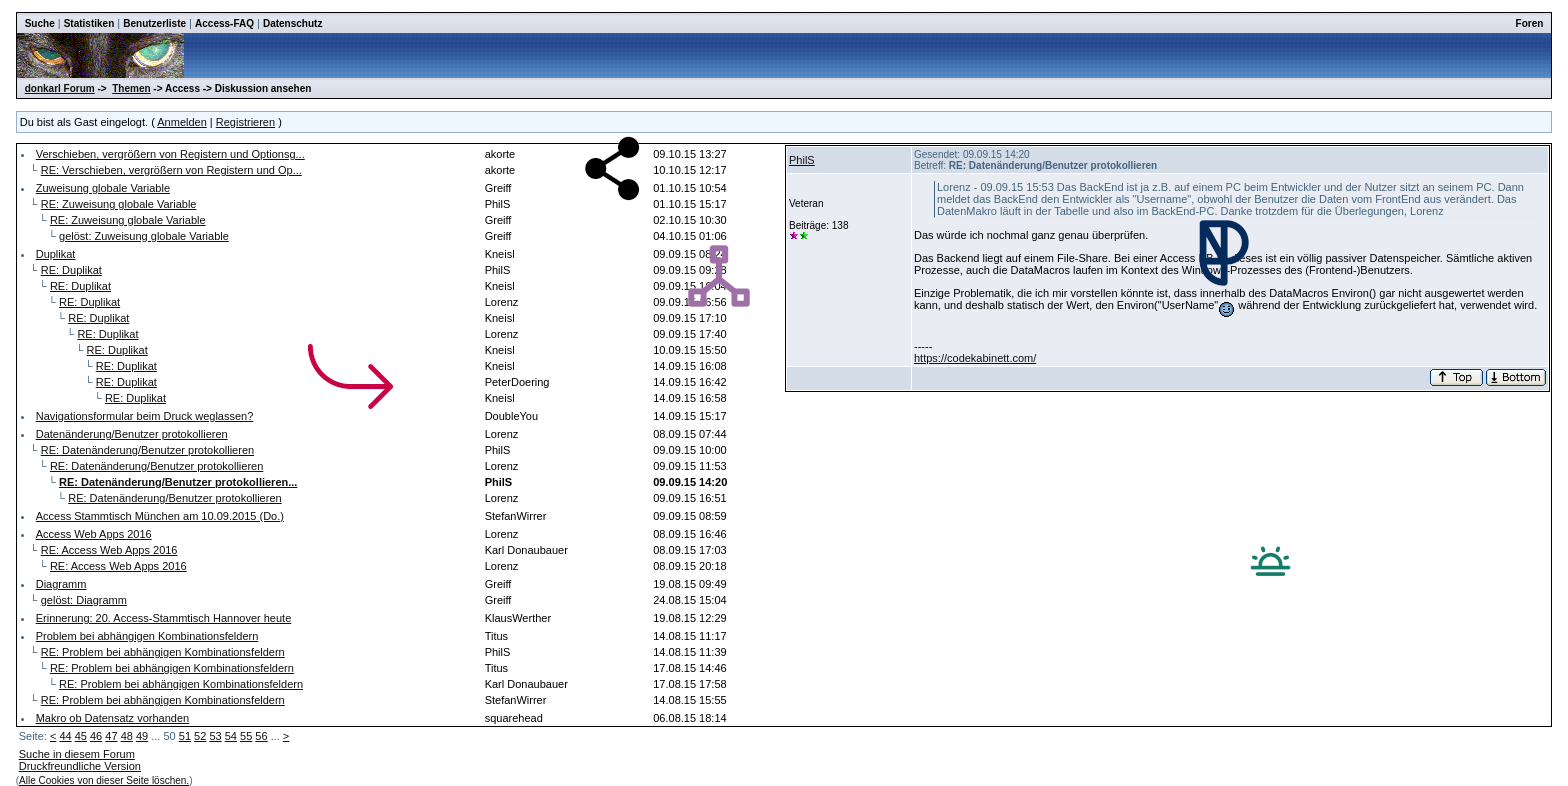 The height and width of the screenshot is (786, 1568). What do you see at coordinates (719, 276) in the screenshot?
I see `view organizational hierarchy or structure` at bounding box center [719, 276].